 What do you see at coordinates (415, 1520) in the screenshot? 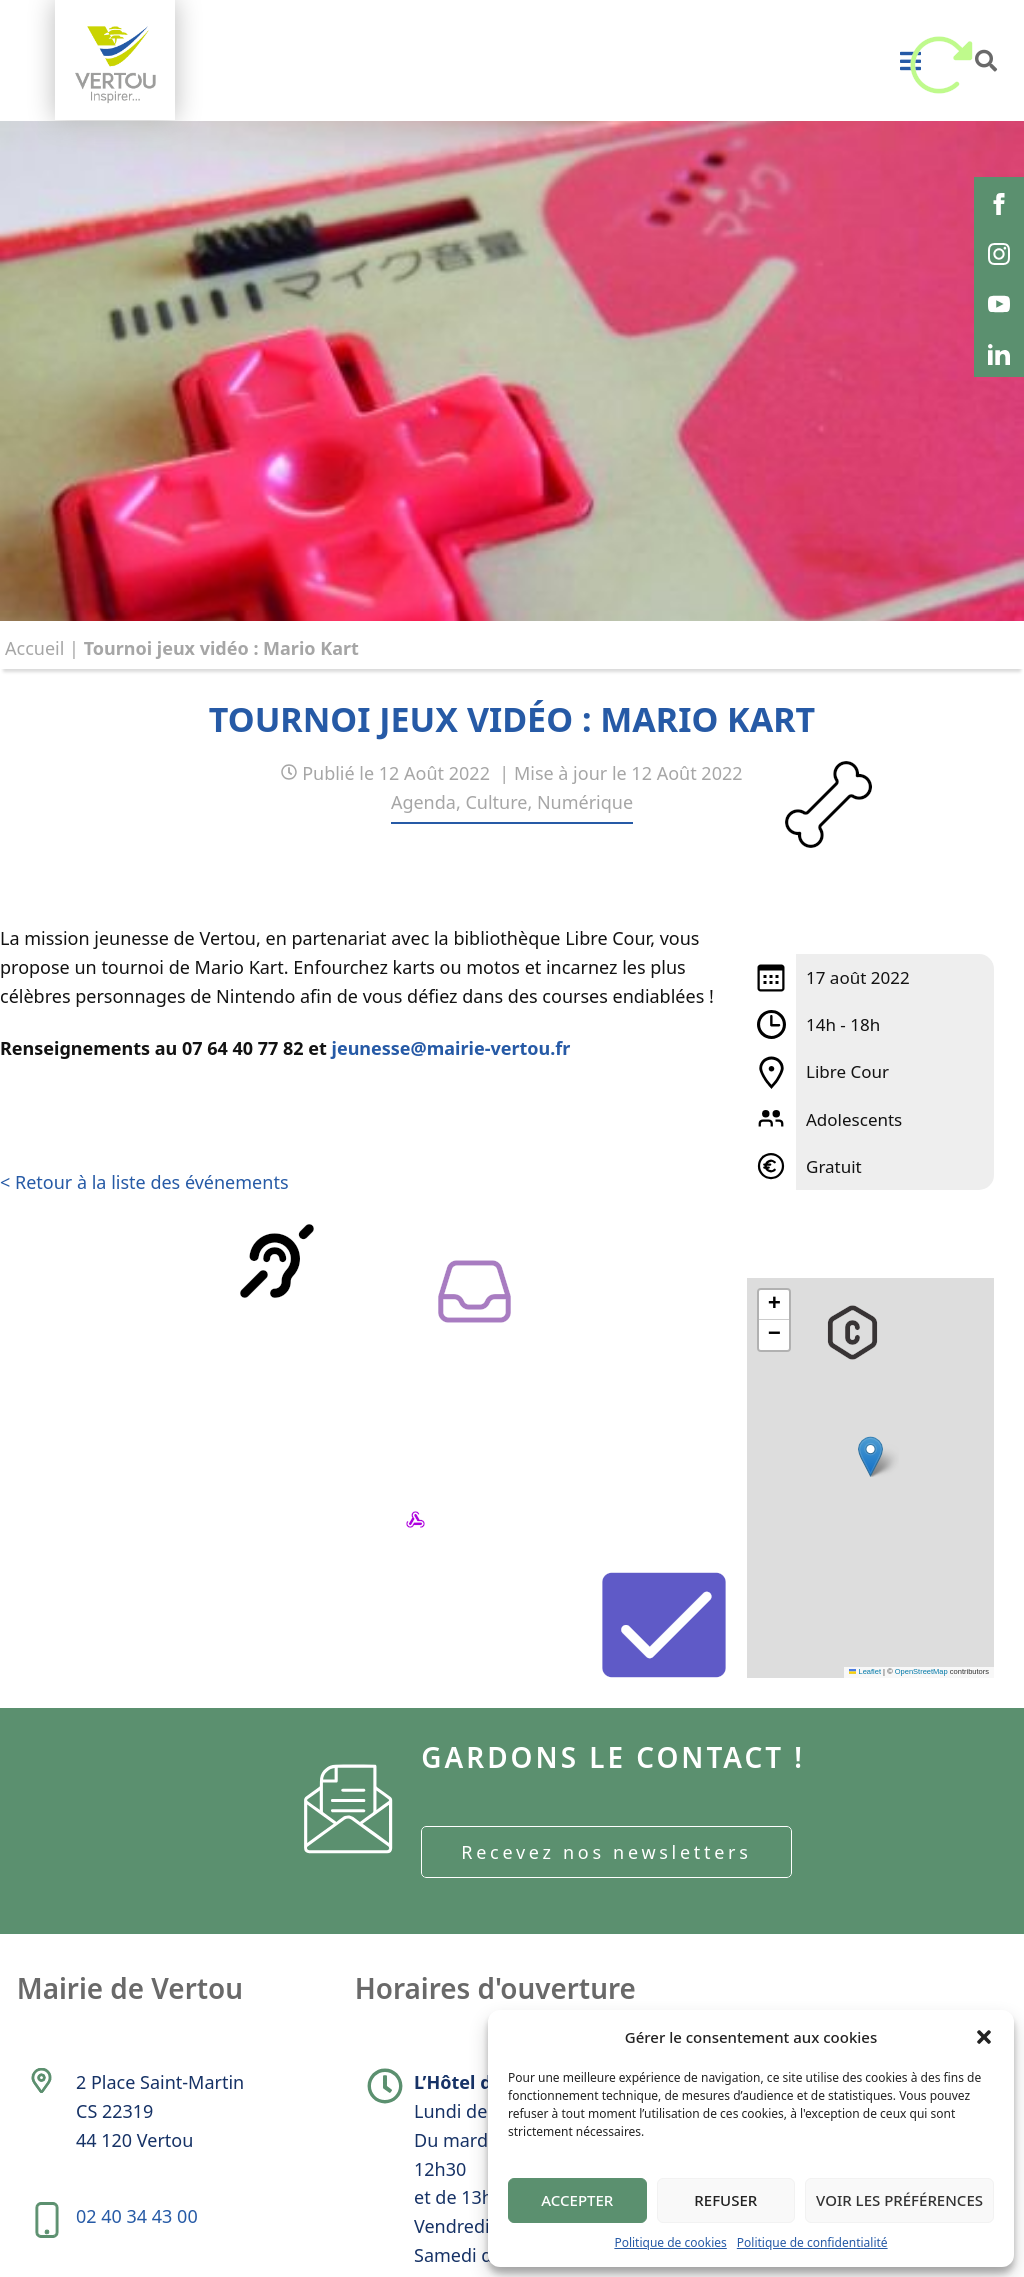
I see `configure webhook integrations` at bounding box center [415, 1520].